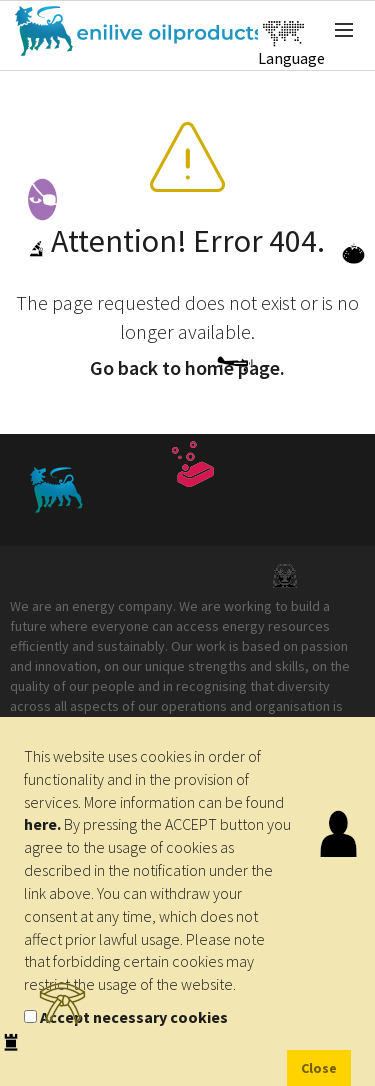 This screenshot has height=1086, width=375. What do you see at coordinates (235, 364) in the screenshot?
I see `enable airplane mode` at bounding box center [235, 364].